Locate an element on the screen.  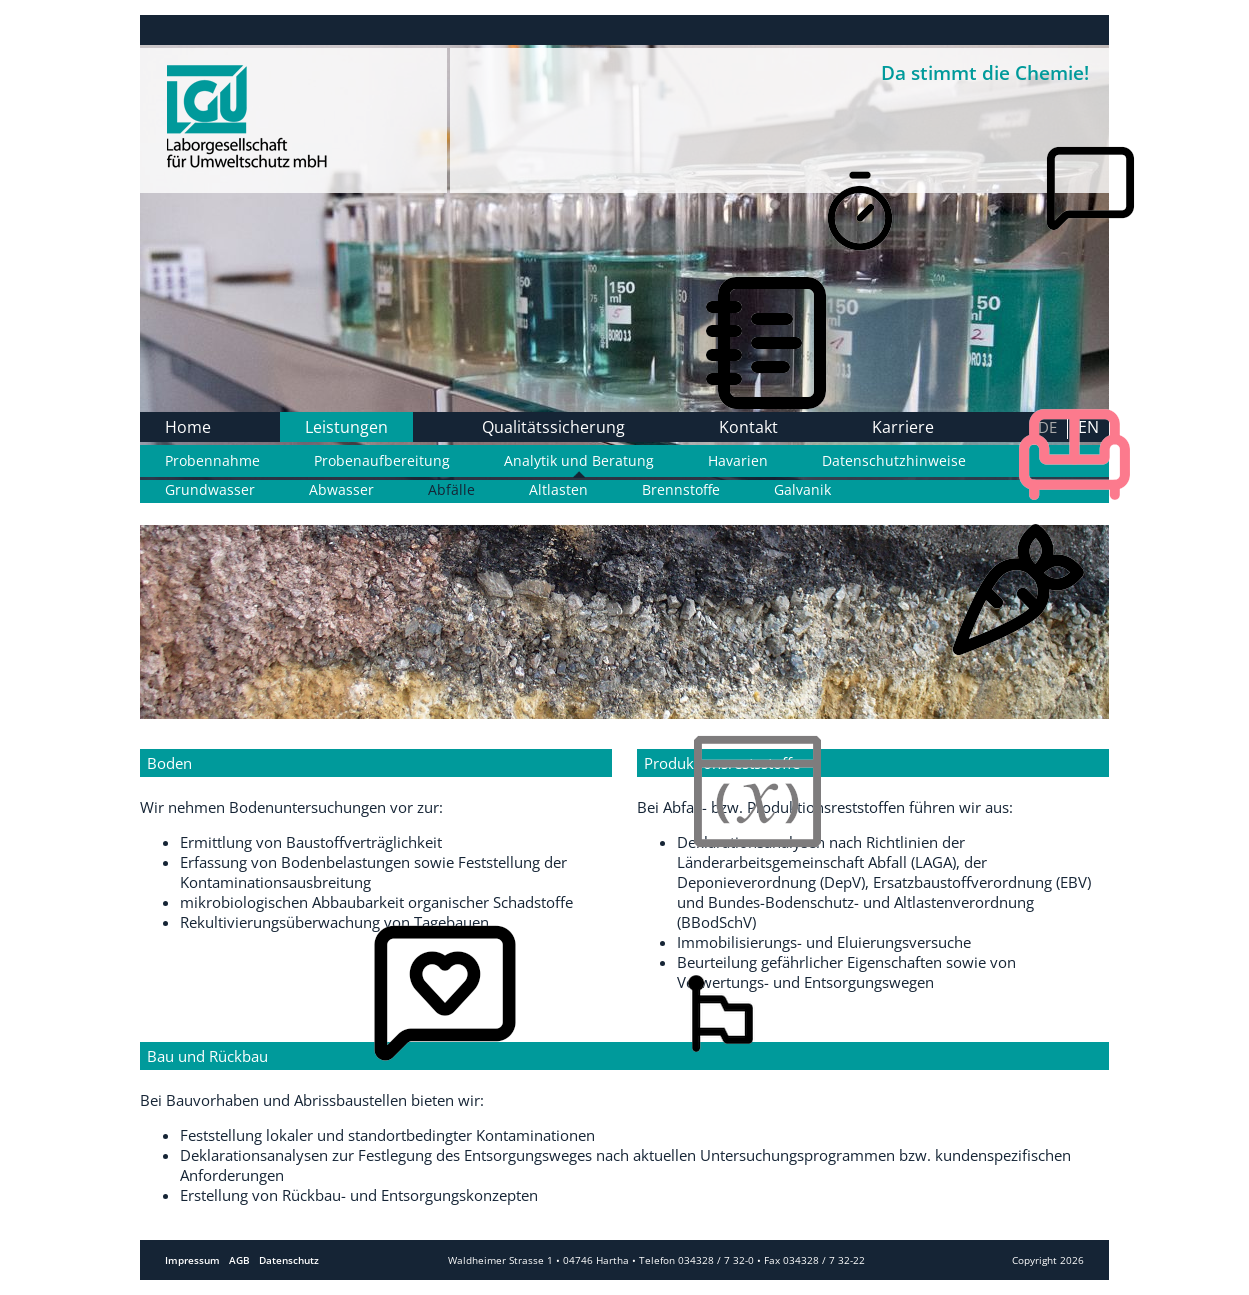
view grouped variables in debug panel is located at coordinates (757, 791).